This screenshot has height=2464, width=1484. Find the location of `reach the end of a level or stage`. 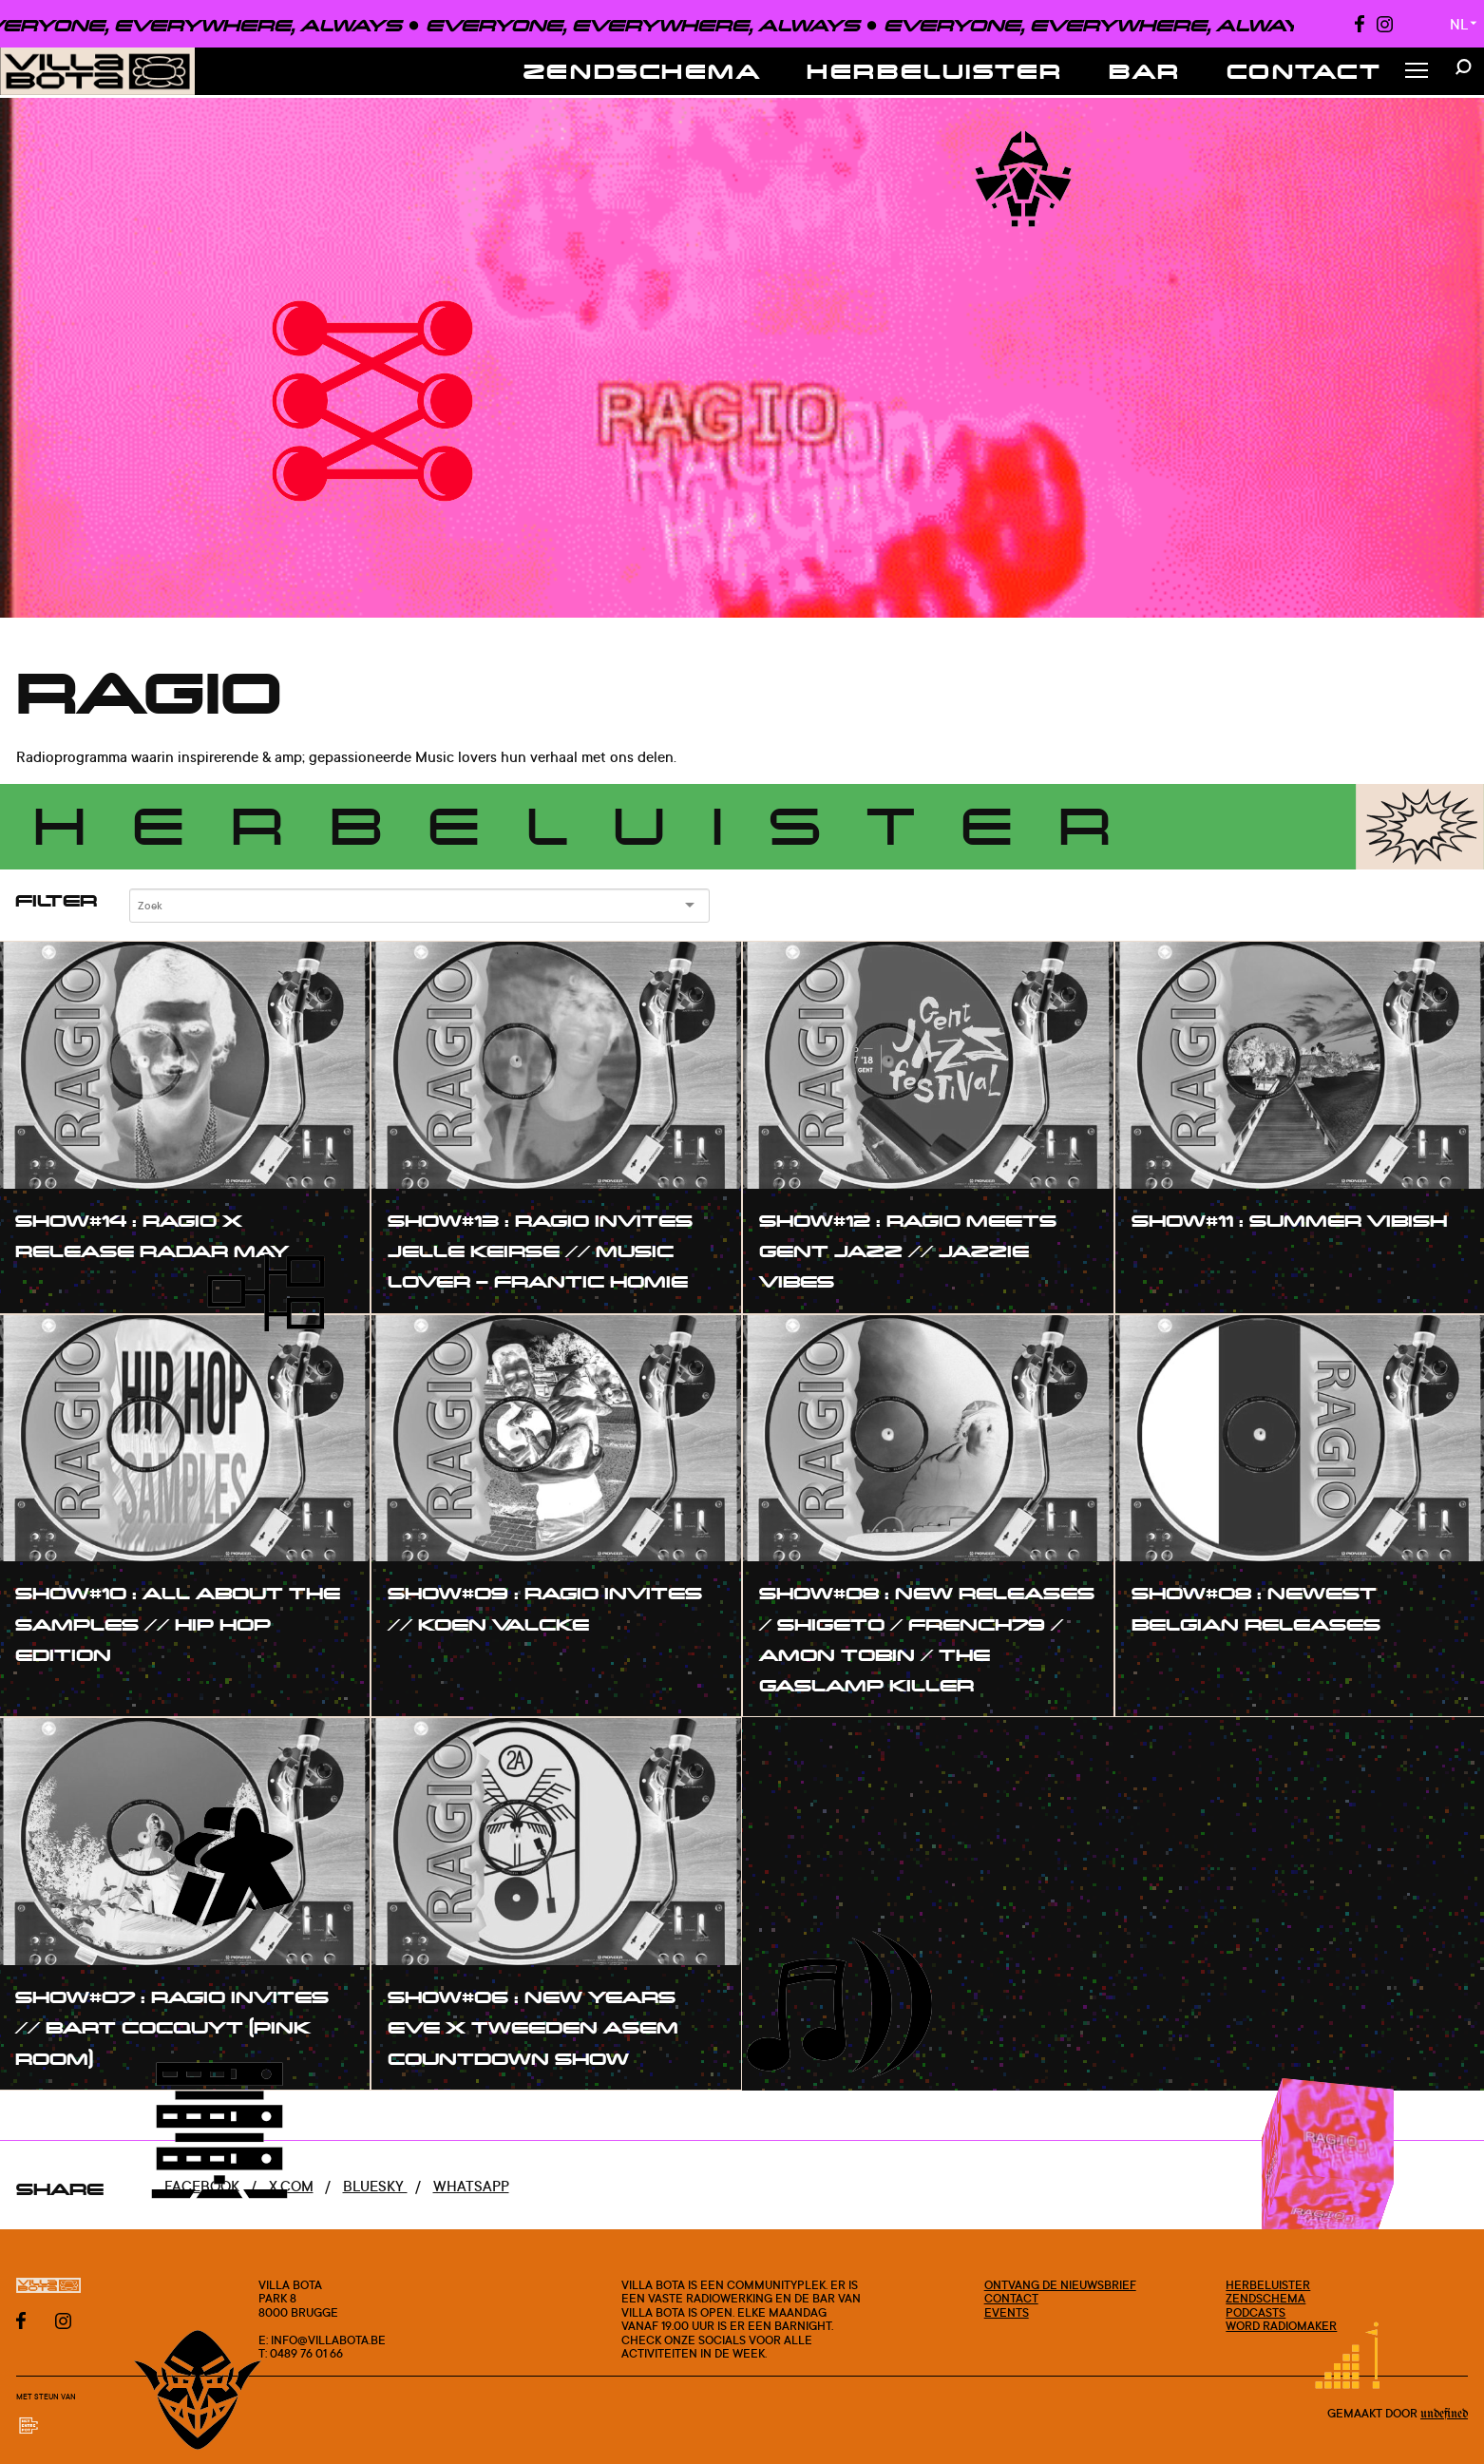

reach the end of a level or stage is located at coordinates (1348, 2355).